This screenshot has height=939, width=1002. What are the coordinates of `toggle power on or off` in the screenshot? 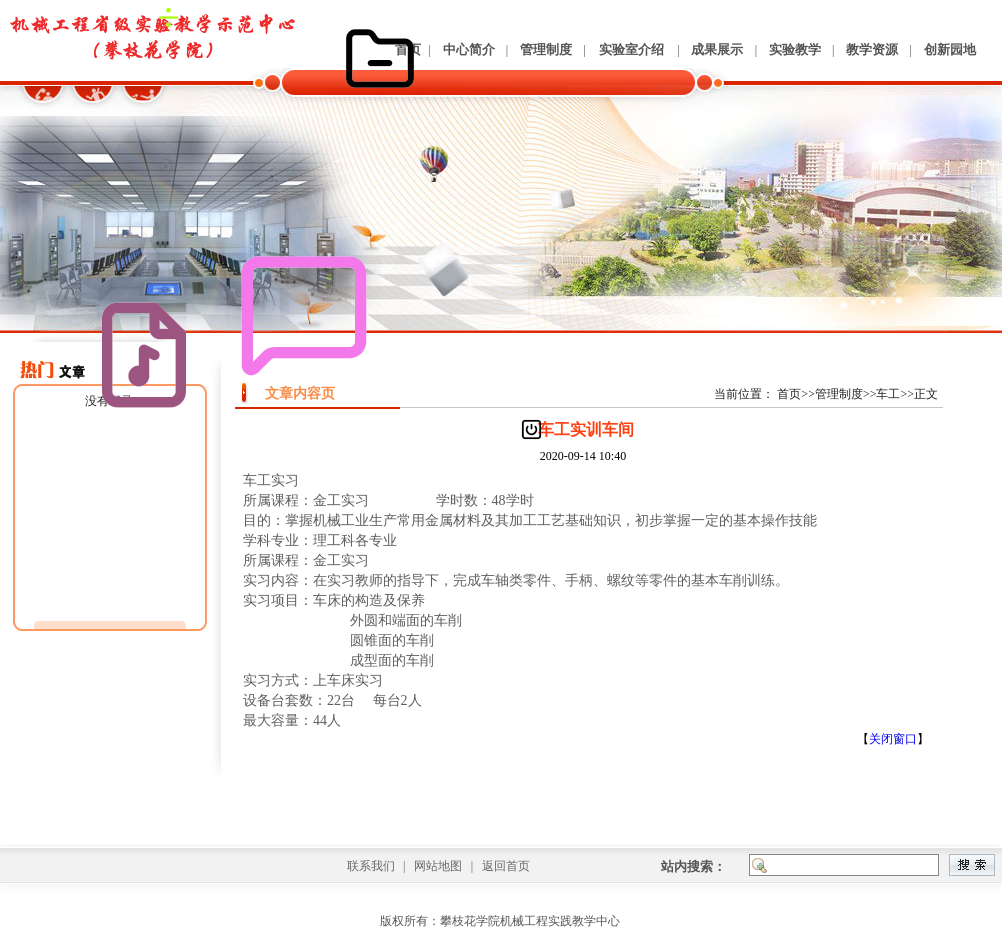 It's located at (531, 429).